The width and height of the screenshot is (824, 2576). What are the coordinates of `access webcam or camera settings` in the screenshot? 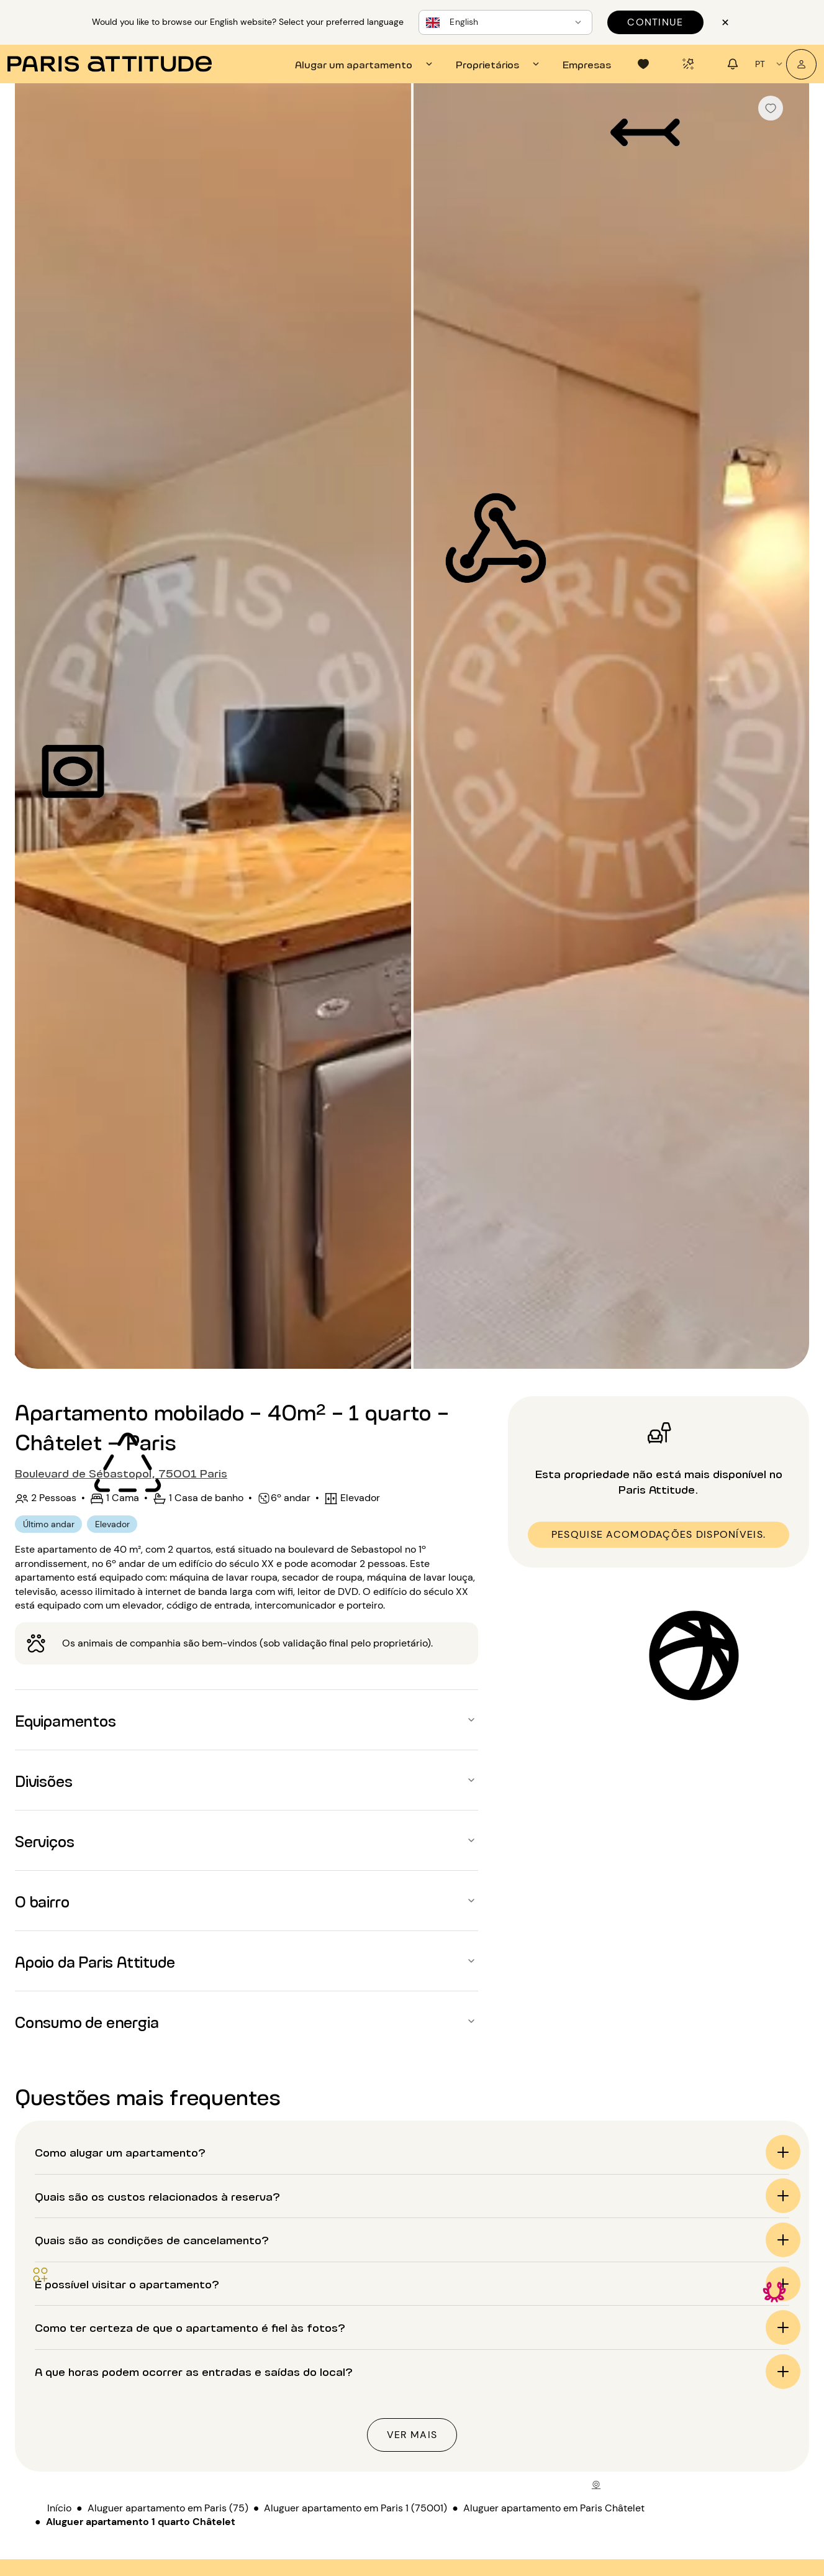 It's located at (596, 2485).